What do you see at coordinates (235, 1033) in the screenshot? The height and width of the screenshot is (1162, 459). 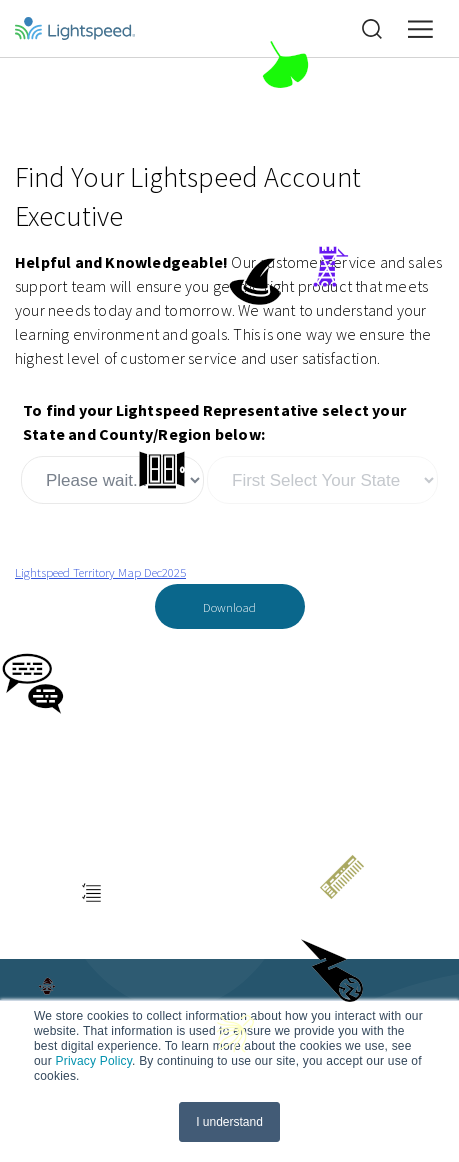 I see `fishing lure or jig equipment icon` at bounding box center [235, 1033].